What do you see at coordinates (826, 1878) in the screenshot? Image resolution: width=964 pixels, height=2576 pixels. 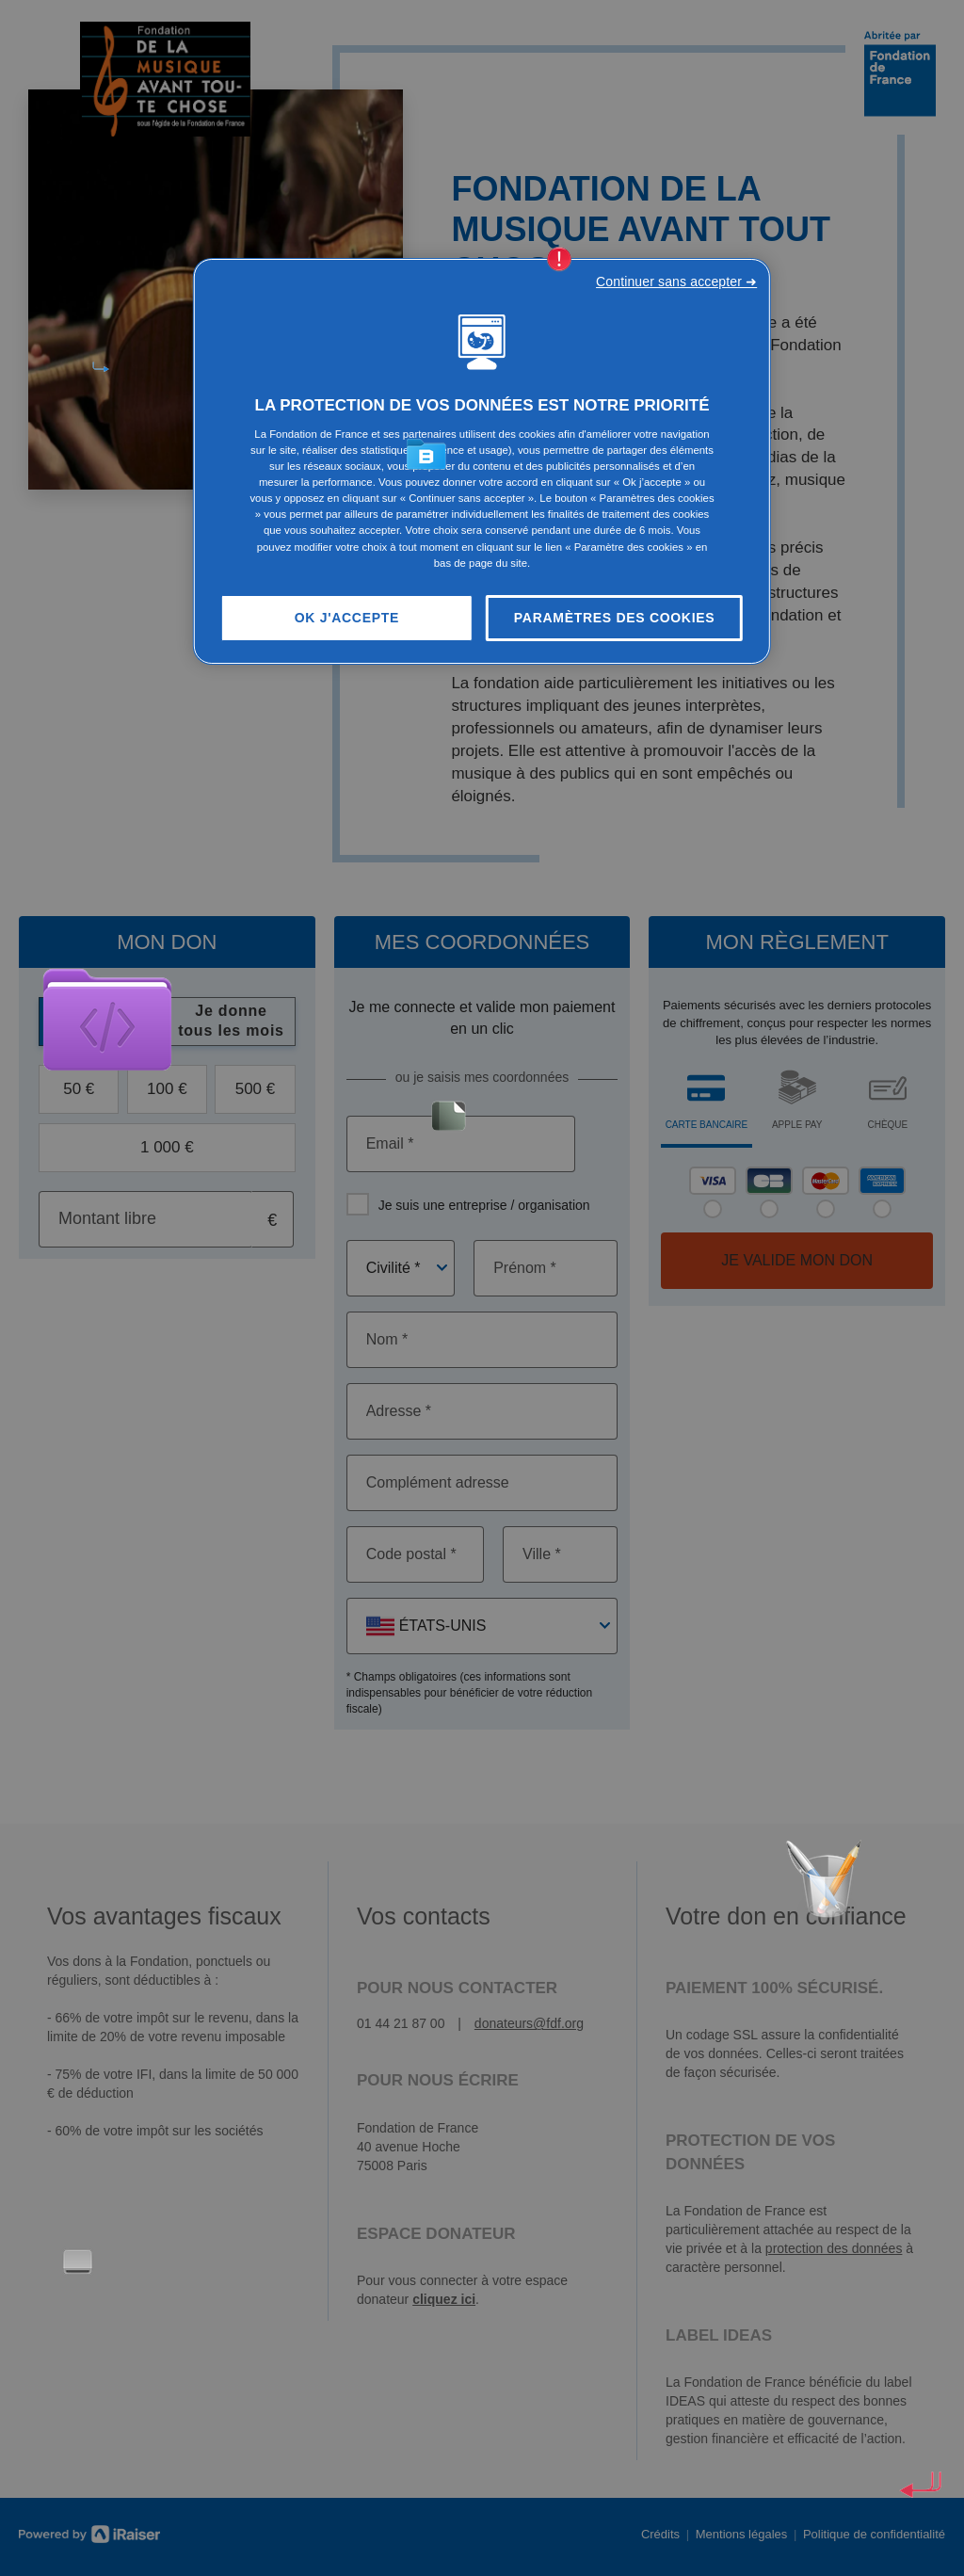 I see `access office and productivity applications` at bounding box center [826, 1878].